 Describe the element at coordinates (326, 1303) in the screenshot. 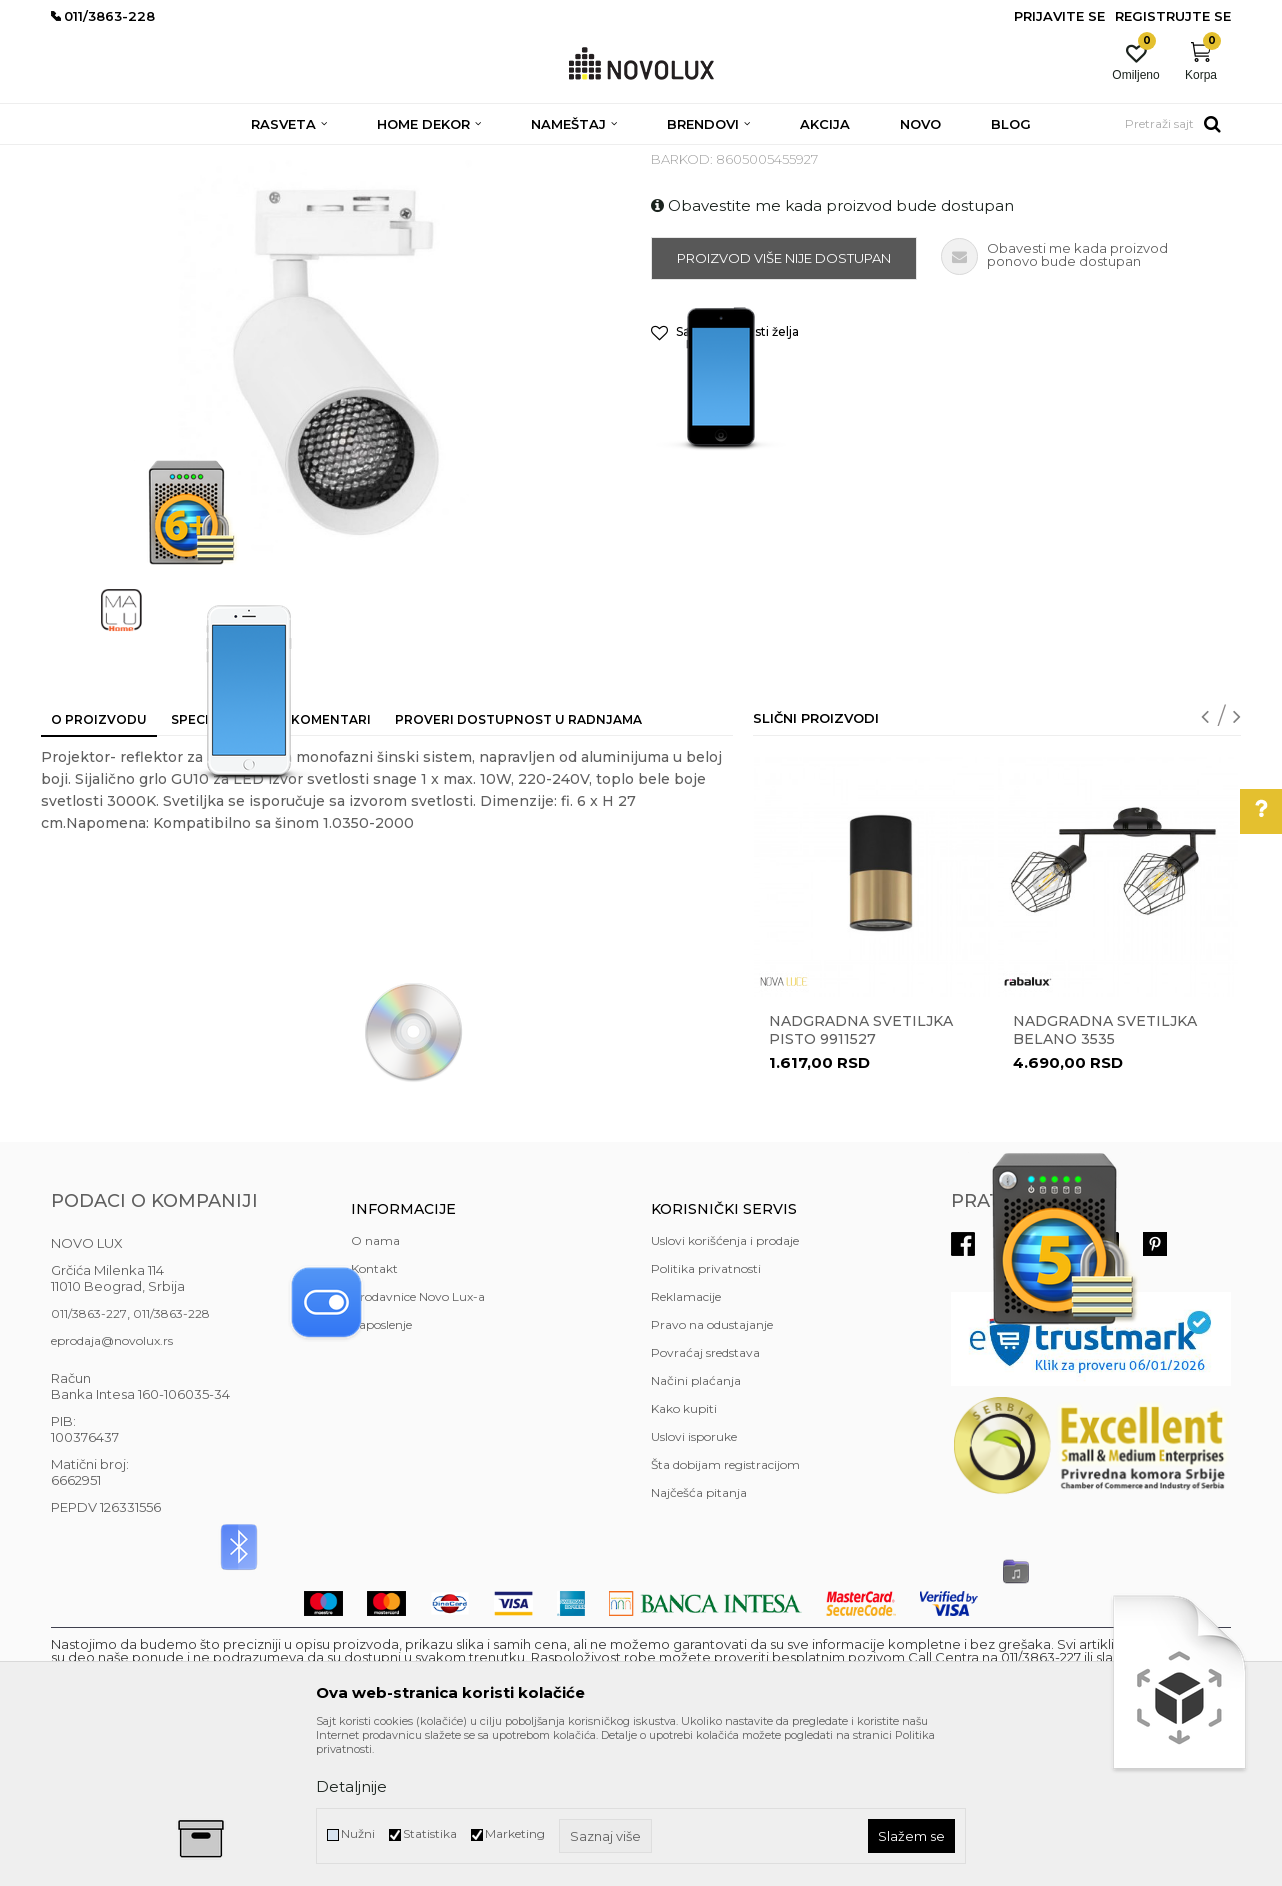

I see `access desktop customization settings` at that location.